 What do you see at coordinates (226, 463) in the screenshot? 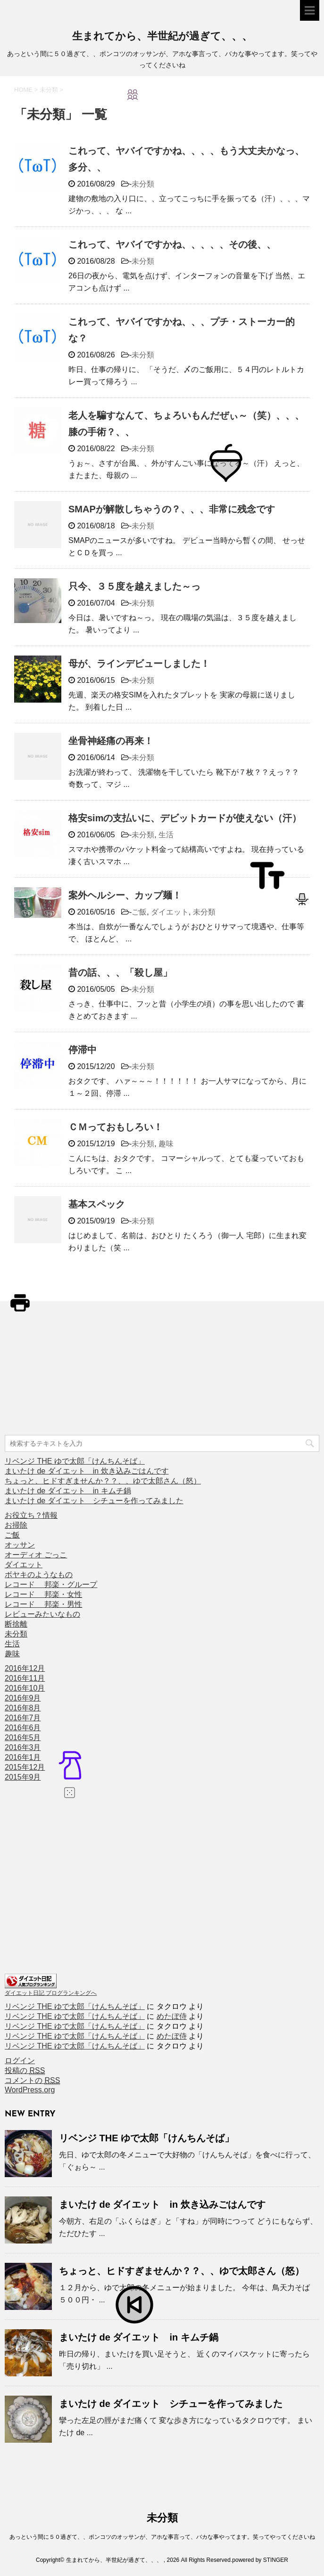
I see `nature or outdoors category indicator` at bounding box center [226, 463].